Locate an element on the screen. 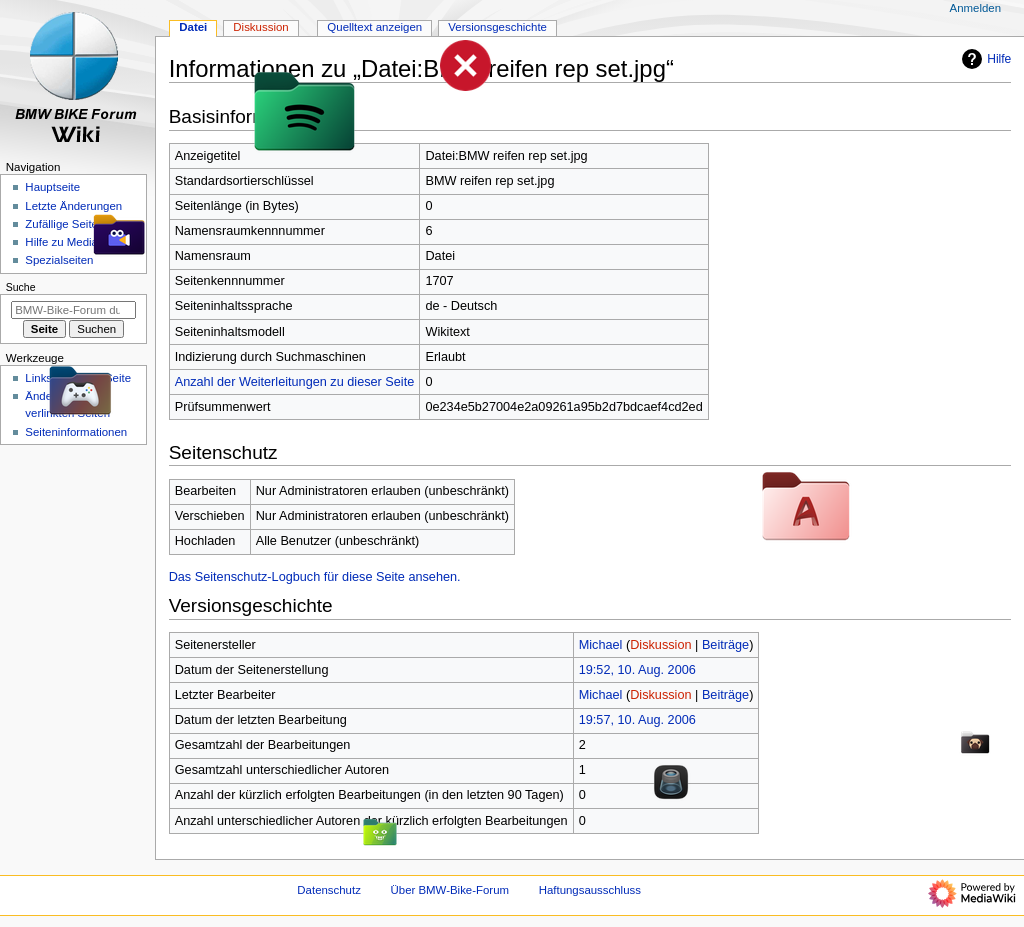 This screenshot has width=1024, height=927. folder containing pug-related images or files is located at coordinates (975, 743).